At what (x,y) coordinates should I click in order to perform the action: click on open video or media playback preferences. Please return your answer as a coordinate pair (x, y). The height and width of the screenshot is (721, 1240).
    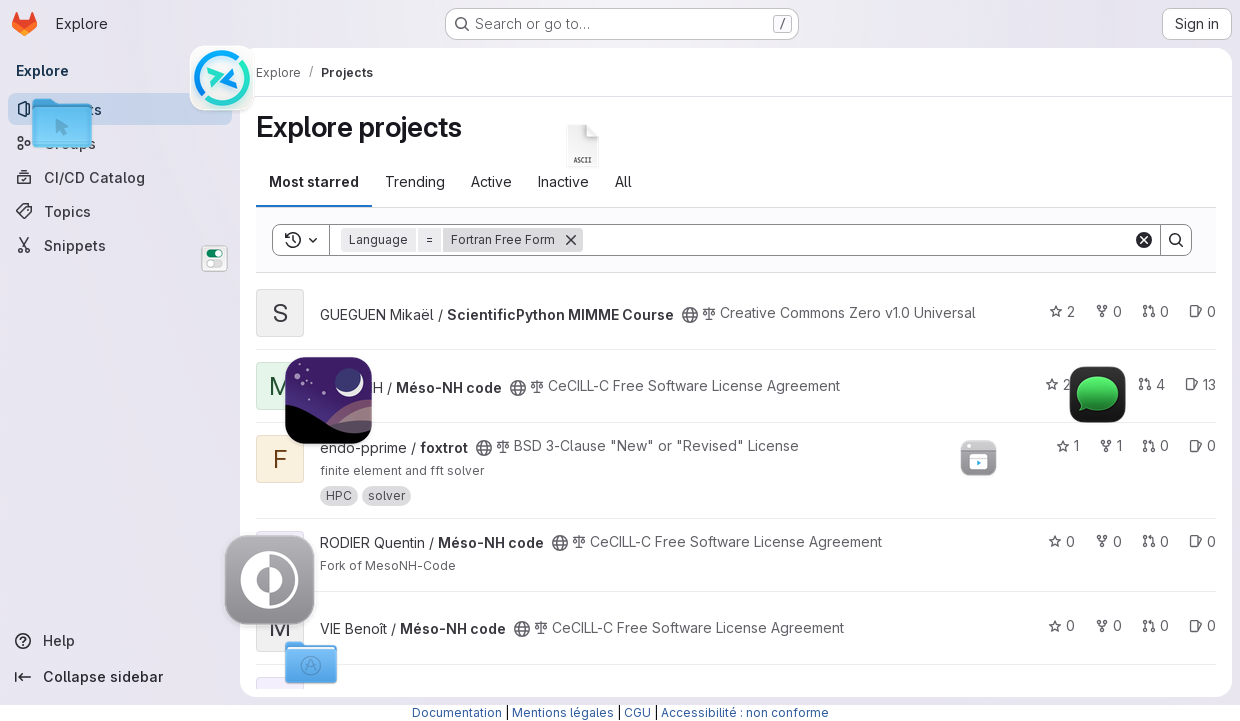
    Looking at the image, I should click on (978, 458).